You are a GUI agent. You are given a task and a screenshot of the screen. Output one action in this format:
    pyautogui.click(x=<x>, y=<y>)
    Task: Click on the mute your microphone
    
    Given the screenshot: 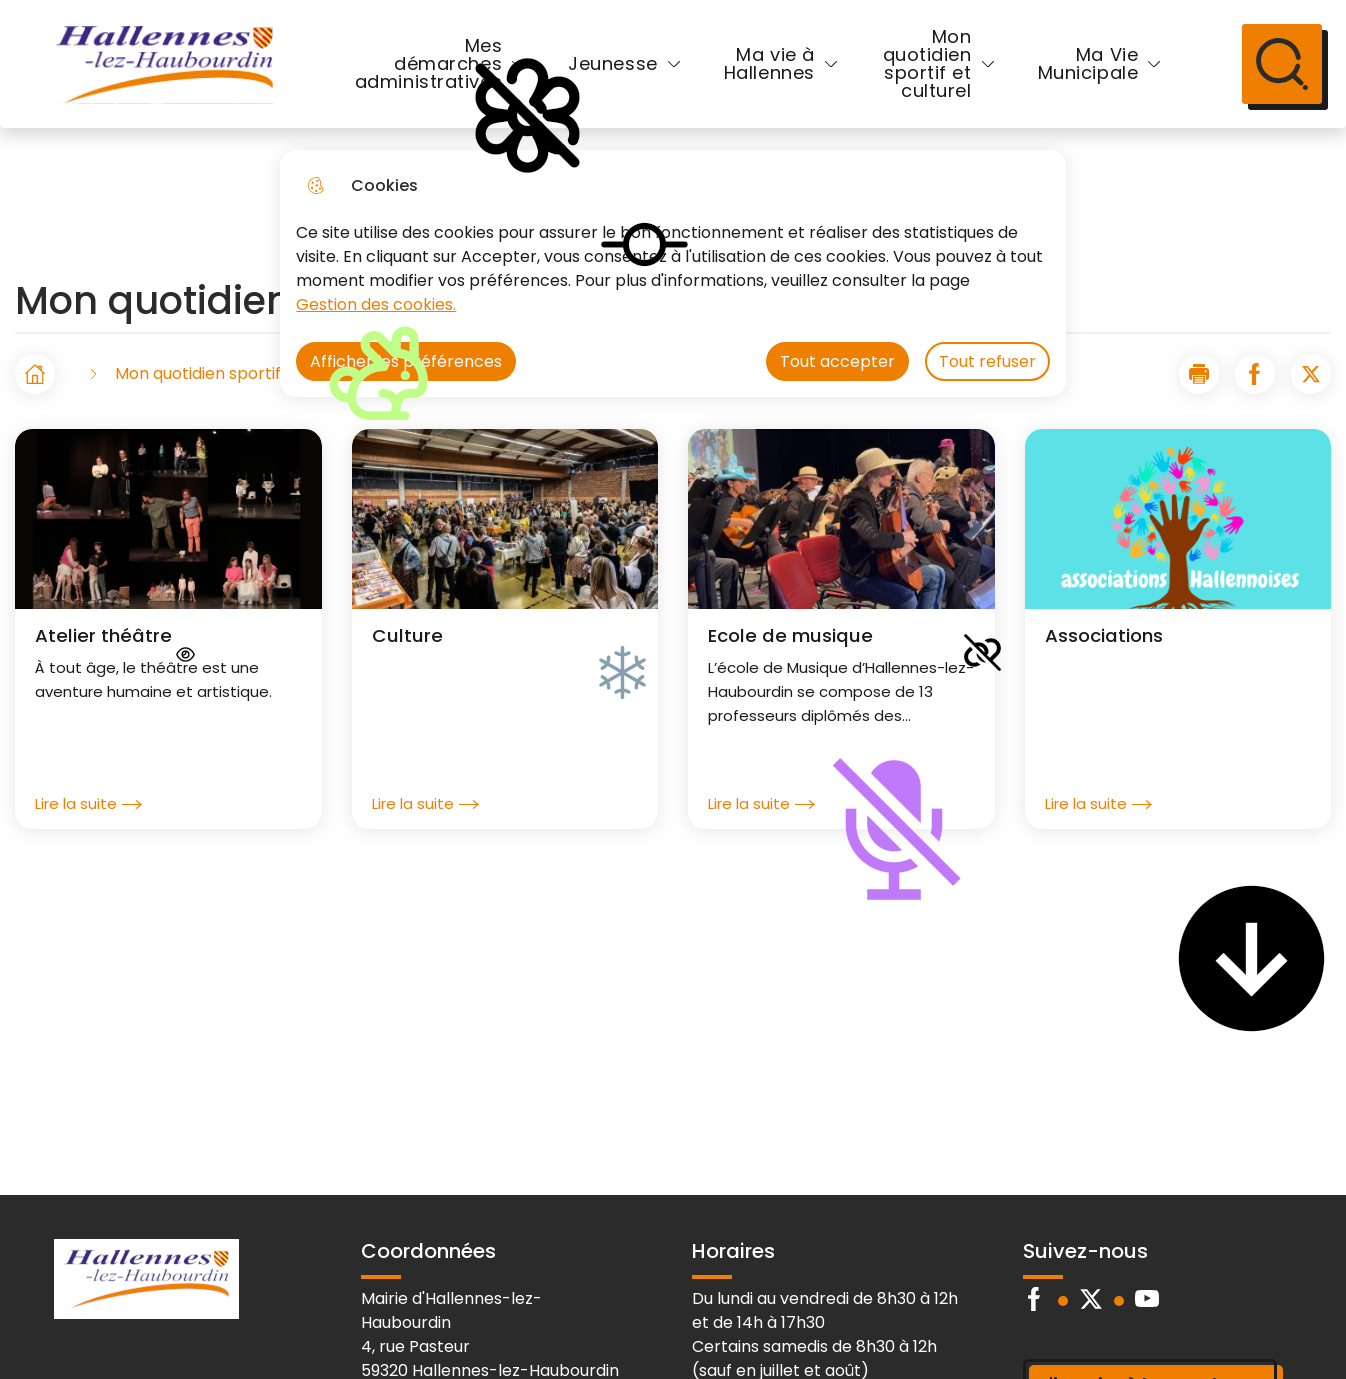 What is the action you would take?
    pyautogui.click(x=894, y=830)
    